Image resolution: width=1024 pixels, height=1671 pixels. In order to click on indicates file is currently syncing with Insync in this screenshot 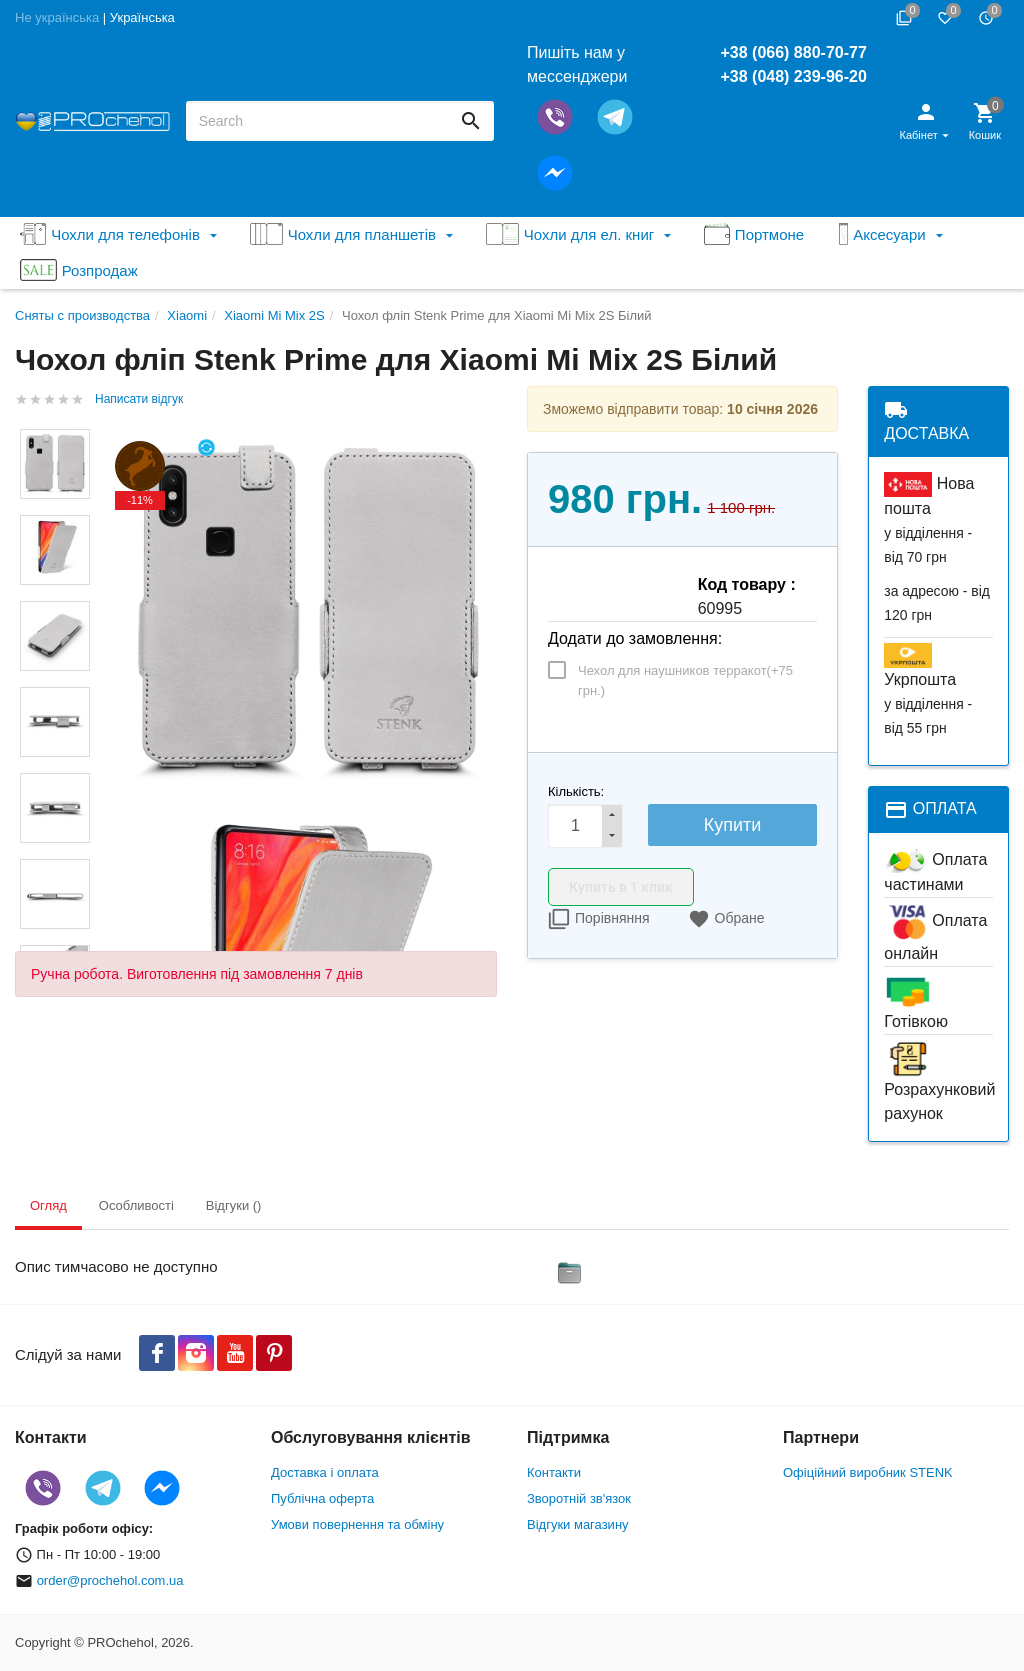, I will do `click(206, 447)`.